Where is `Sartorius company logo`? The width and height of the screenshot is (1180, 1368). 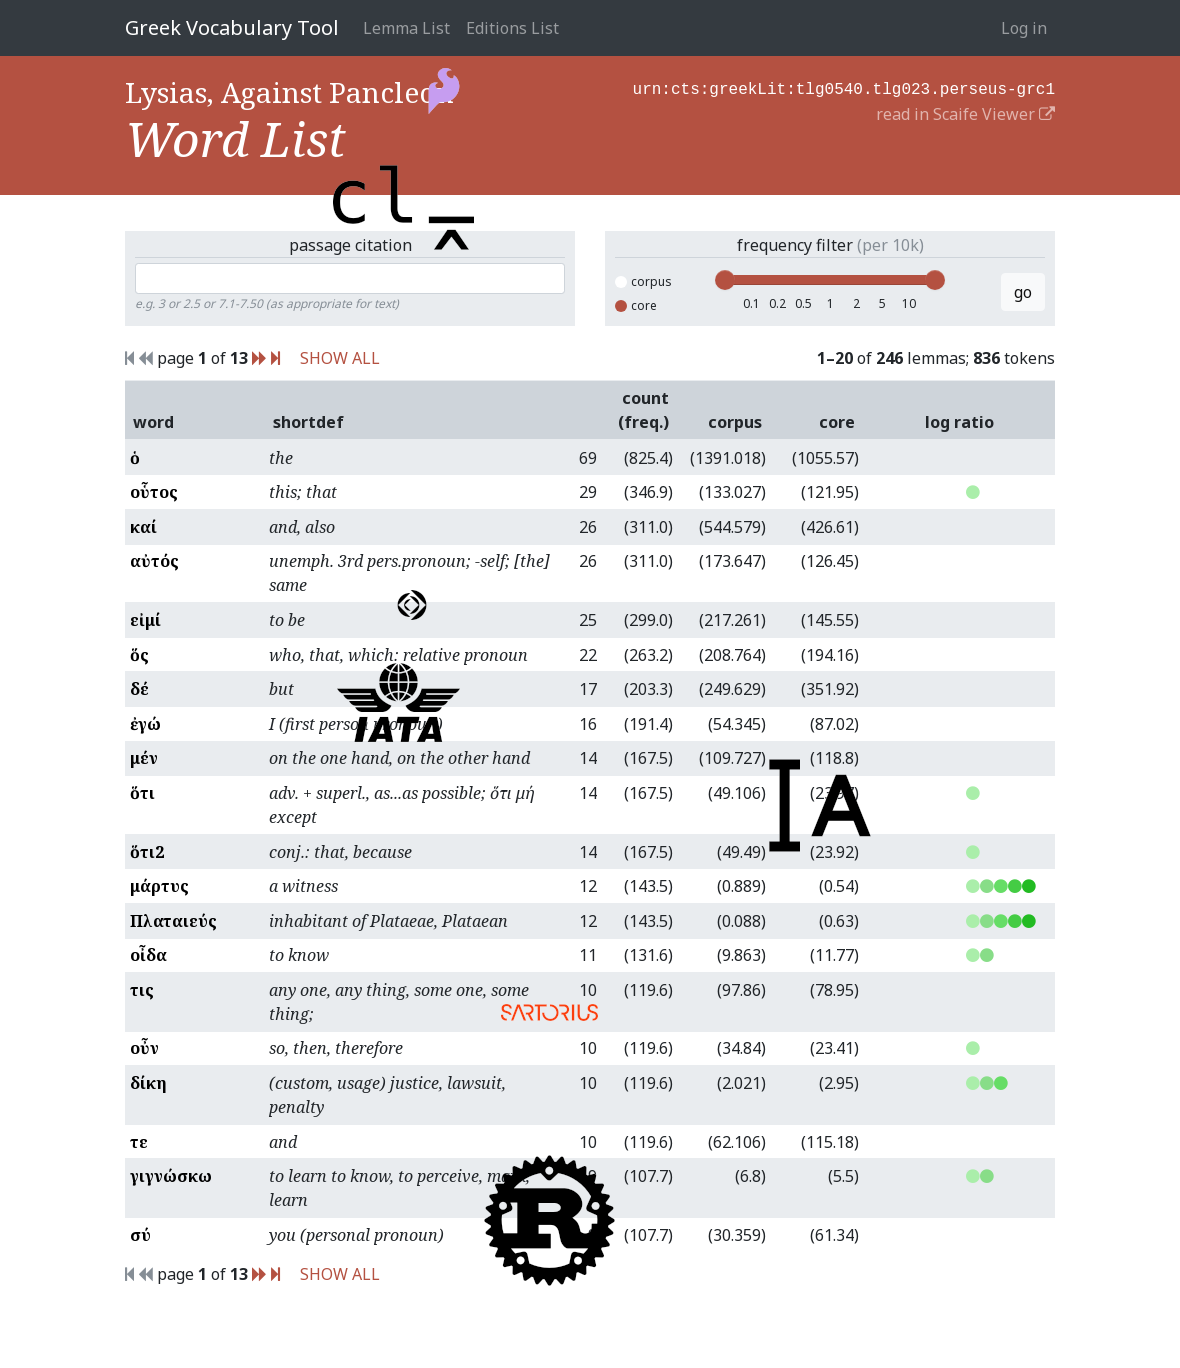
Sartorius company logo is located at coordinates (549, 1012).